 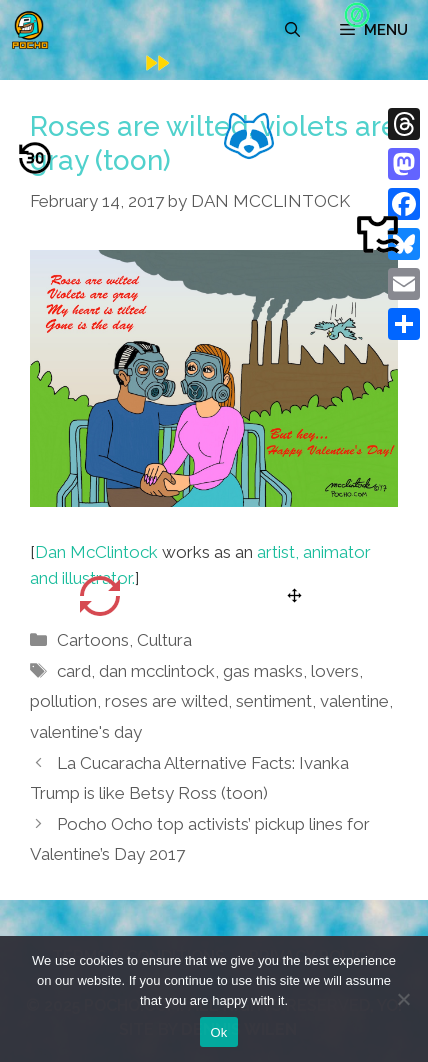 I want to click on refresh or reload content, so click(x=100, y=596).